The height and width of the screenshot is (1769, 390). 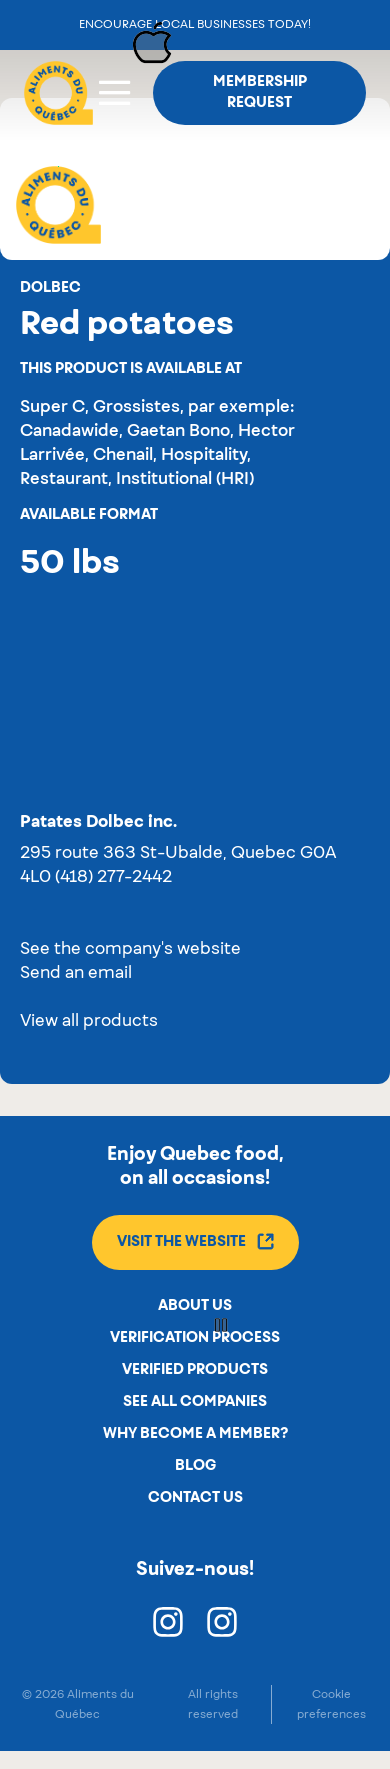 What do you see at coordinates (153, 45) in the screenshot?
I see `apple company logo or branding element` at bounding box center [153, 45].